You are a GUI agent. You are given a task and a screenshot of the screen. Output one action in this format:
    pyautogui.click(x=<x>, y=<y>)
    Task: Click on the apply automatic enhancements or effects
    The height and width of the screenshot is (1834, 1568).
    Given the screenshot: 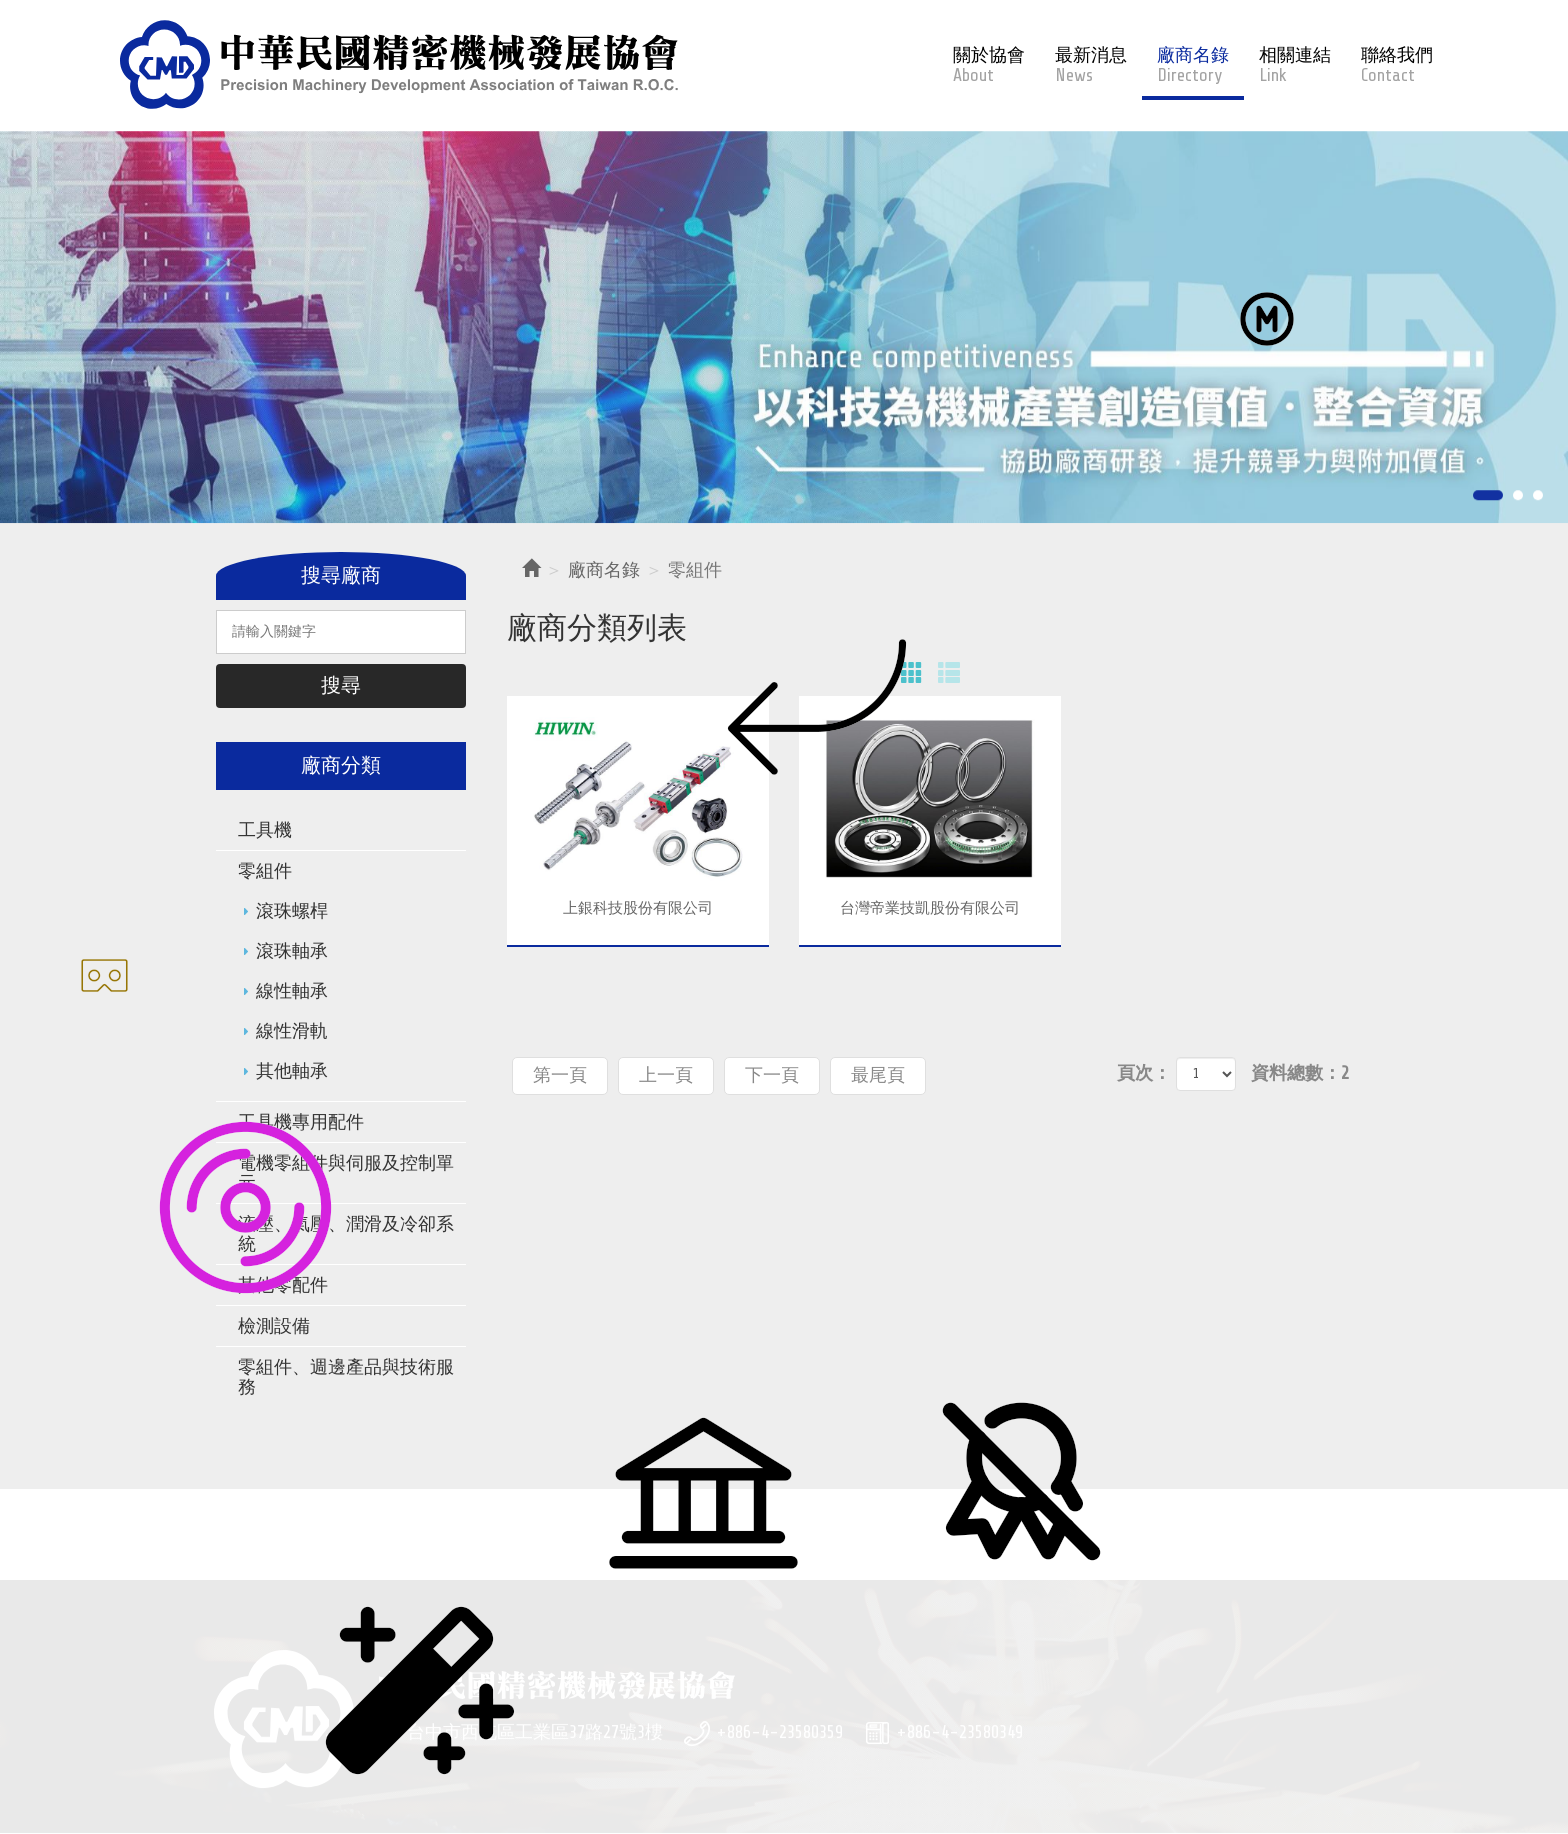 What is the action you would take?
    pyautogui.click(x=409, y=1690)
    